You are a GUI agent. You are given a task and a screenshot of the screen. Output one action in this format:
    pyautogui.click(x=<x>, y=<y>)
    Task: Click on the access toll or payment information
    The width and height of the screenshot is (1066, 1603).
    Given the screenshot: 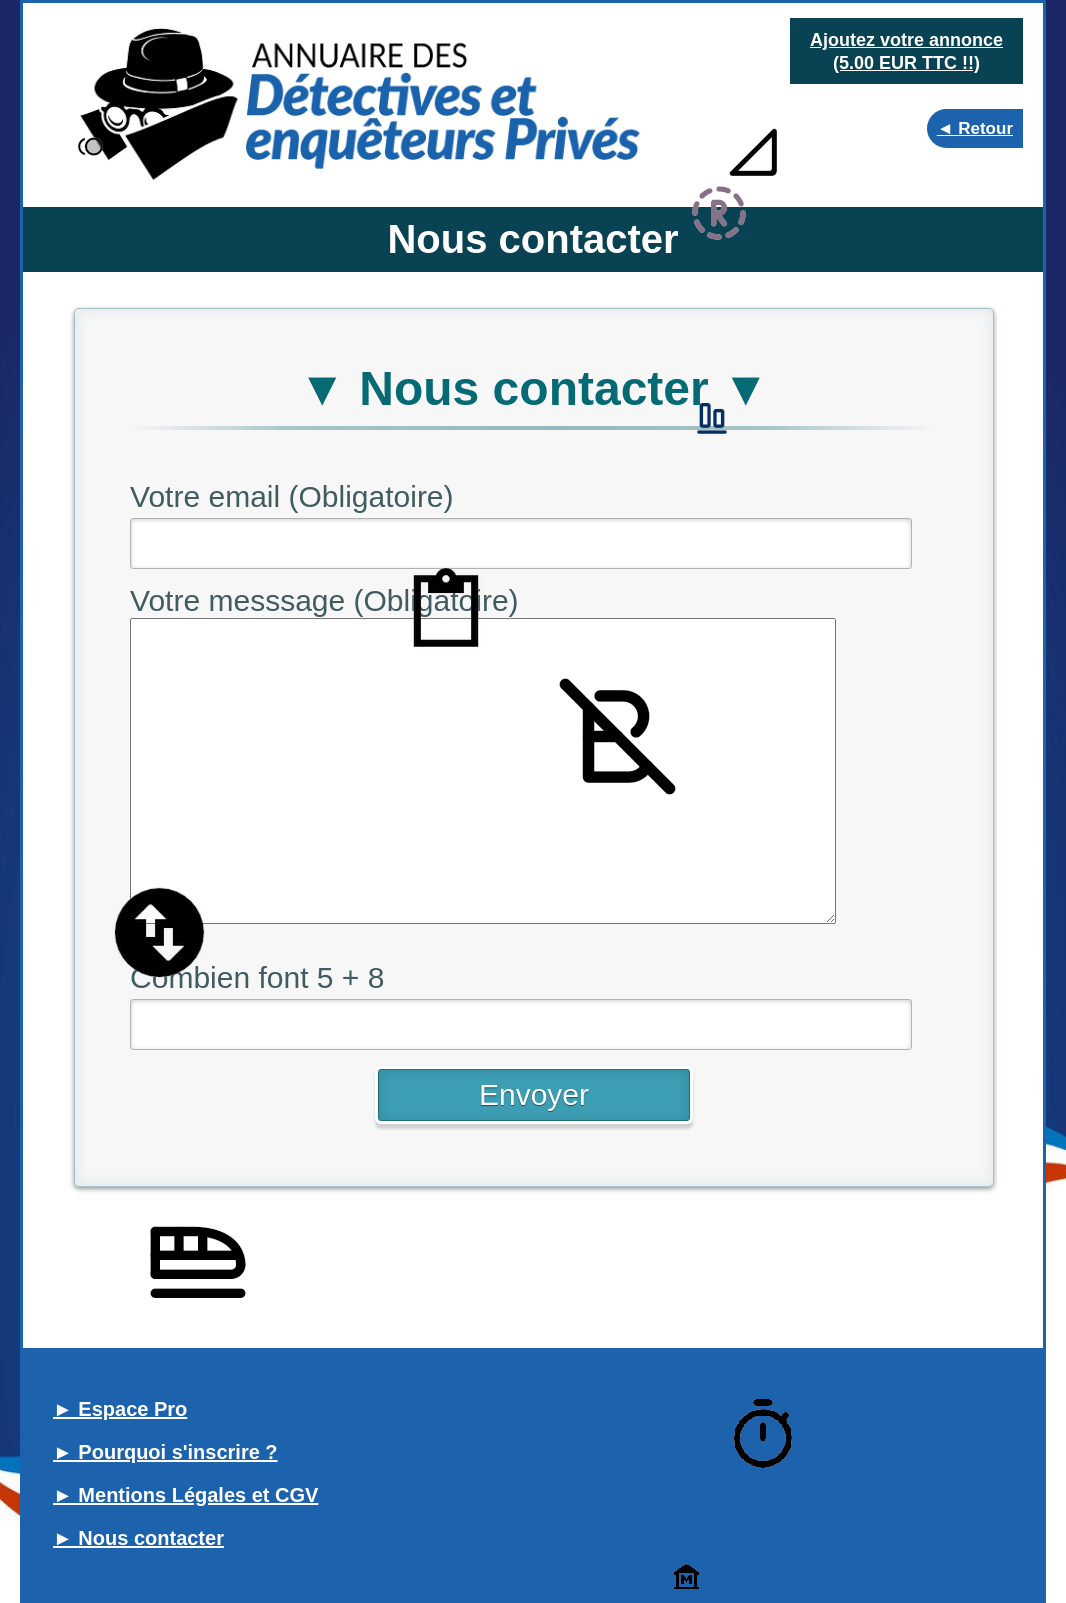 What is the action you would take?
    pyautogui.click(x=90, y=146)
    